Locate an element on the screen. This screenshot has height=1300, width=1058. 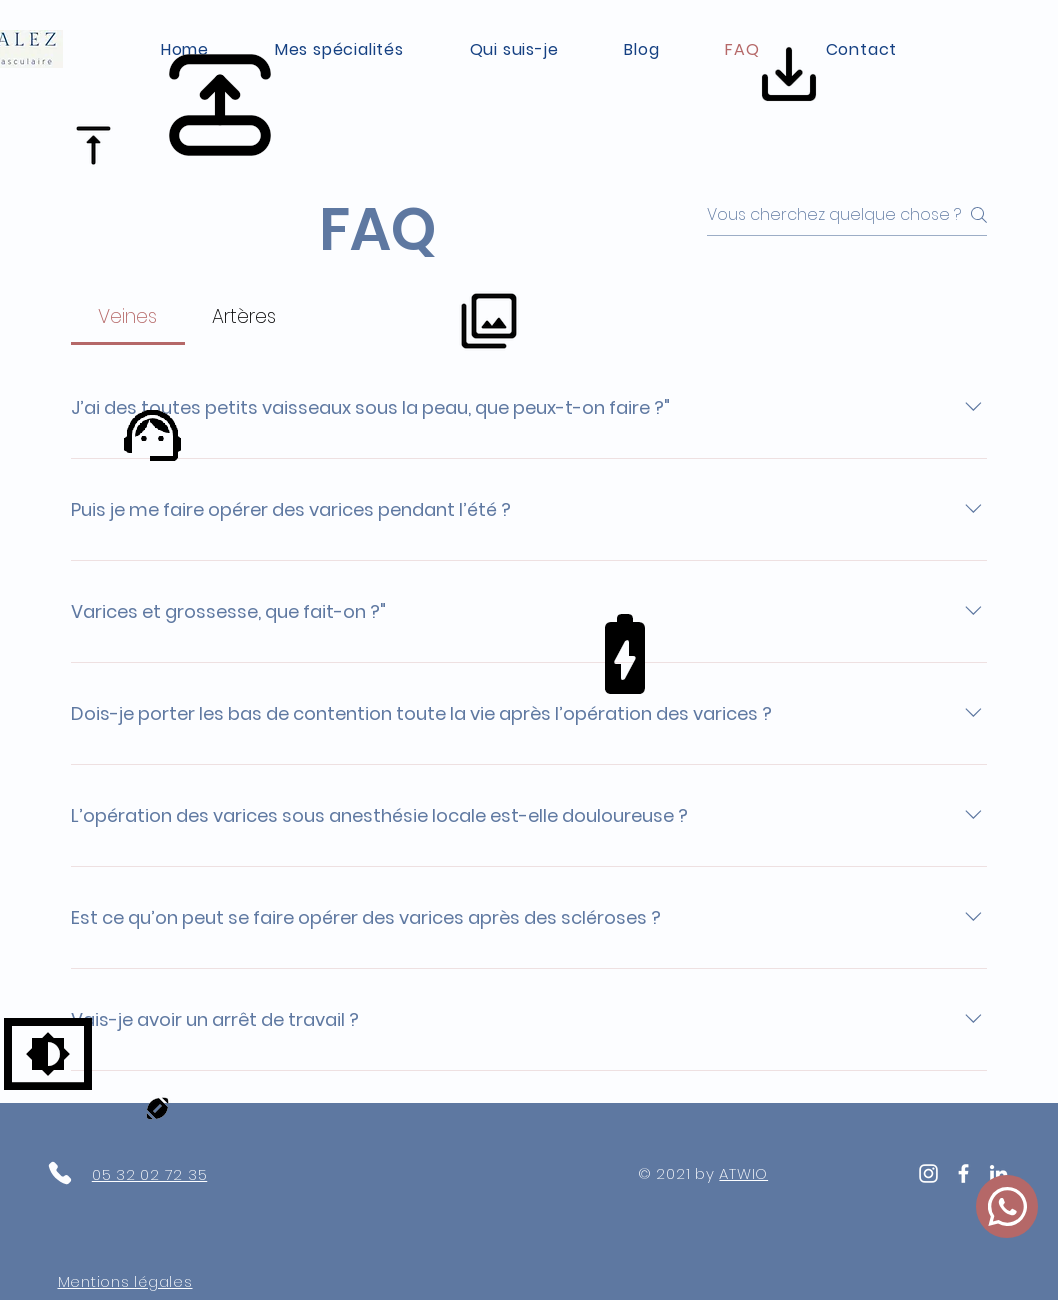
access sports or football content is located at coordinates (157, 1108).